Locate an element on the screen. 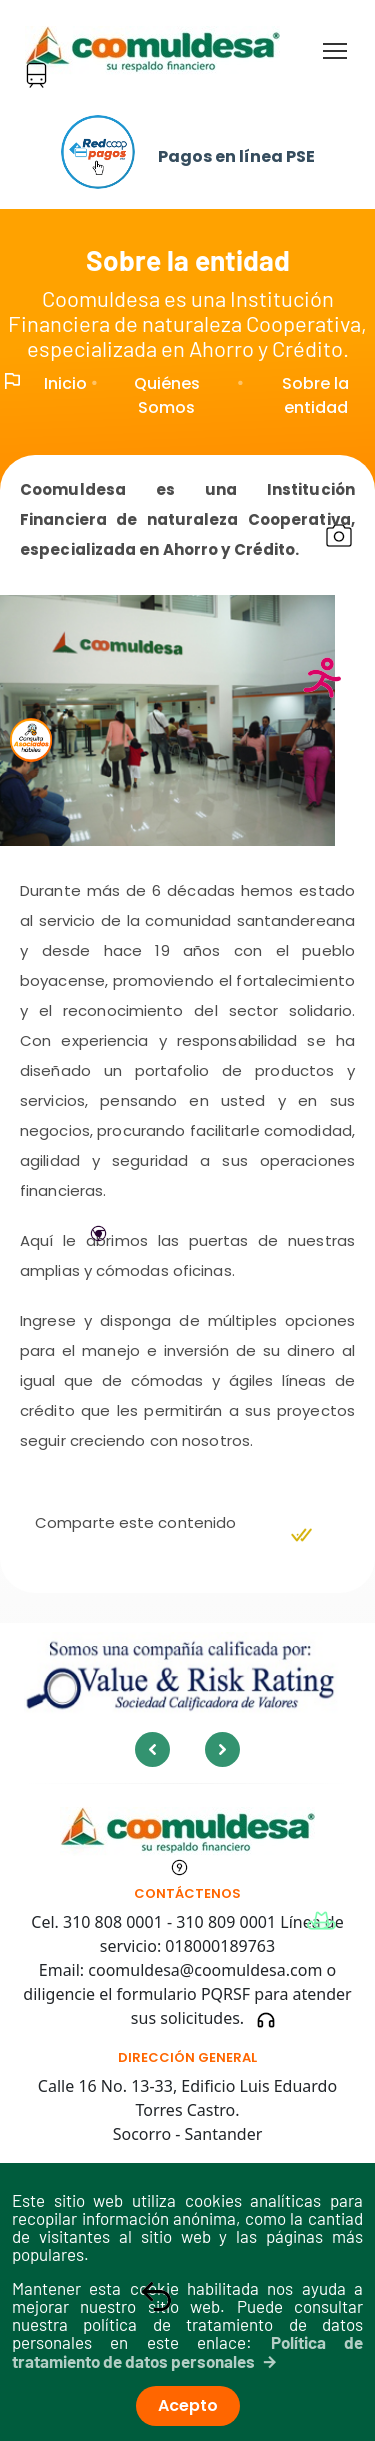 The width and height of the screenshot is (375, 2441). select western or country theme is located at coordinates (321, 1921).